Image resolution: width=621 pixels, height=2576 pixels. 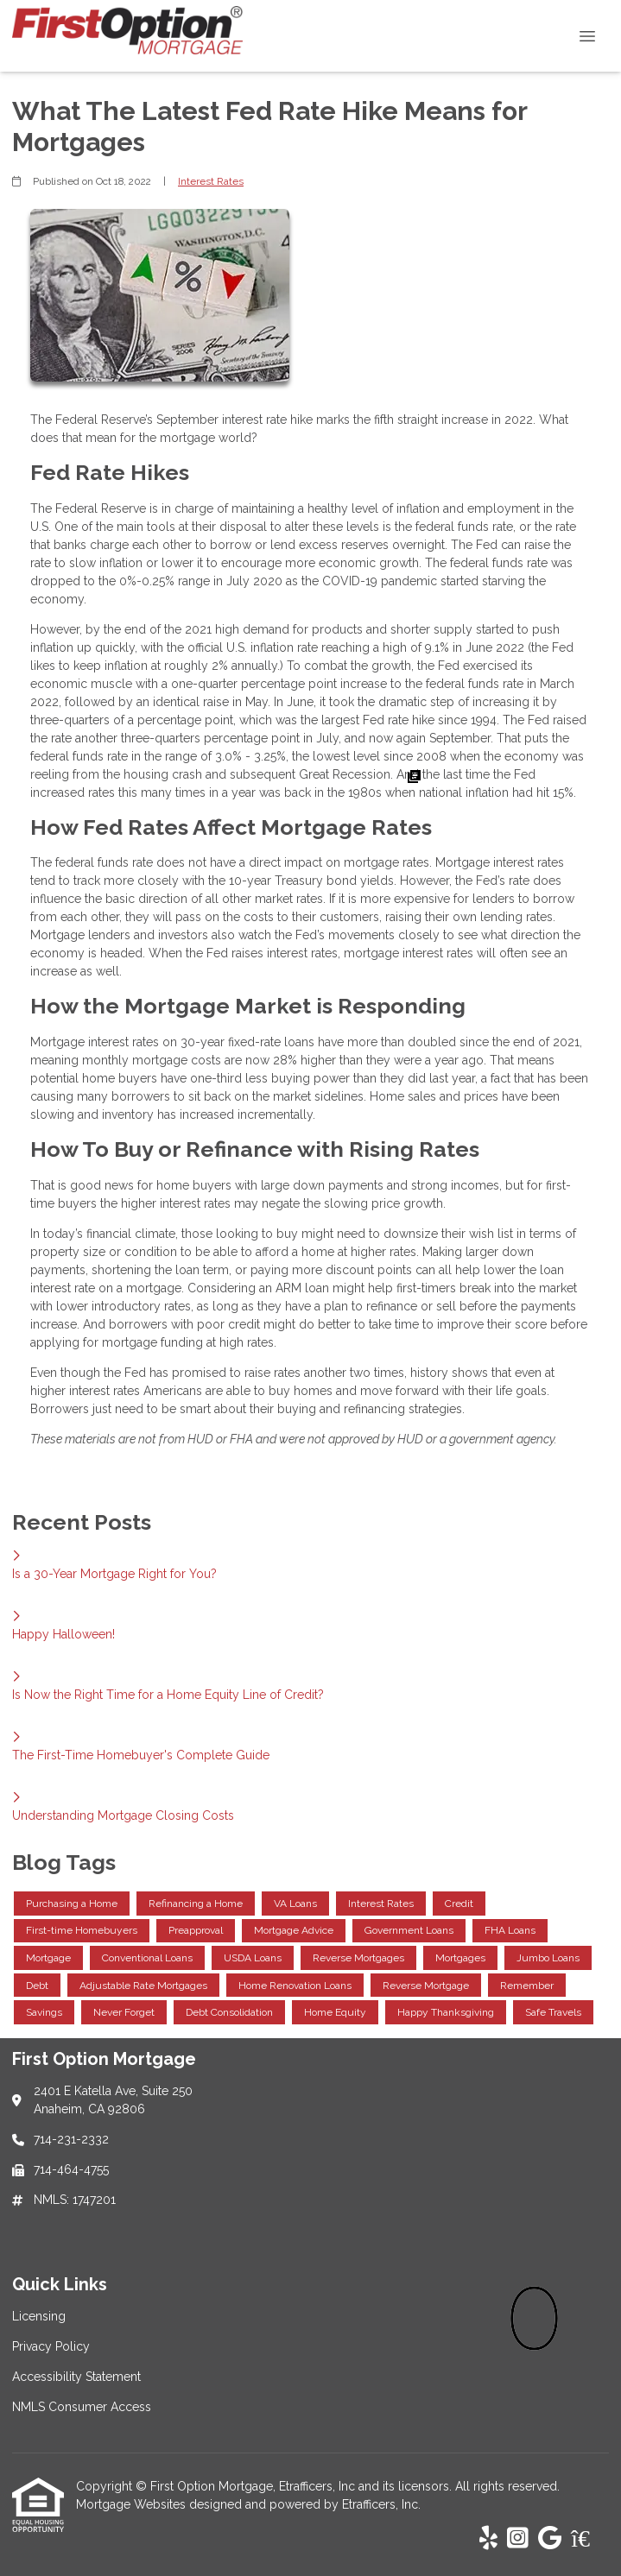 I want to click on represents the number zero in a numeric input or display, so click(x=534, y=2318).